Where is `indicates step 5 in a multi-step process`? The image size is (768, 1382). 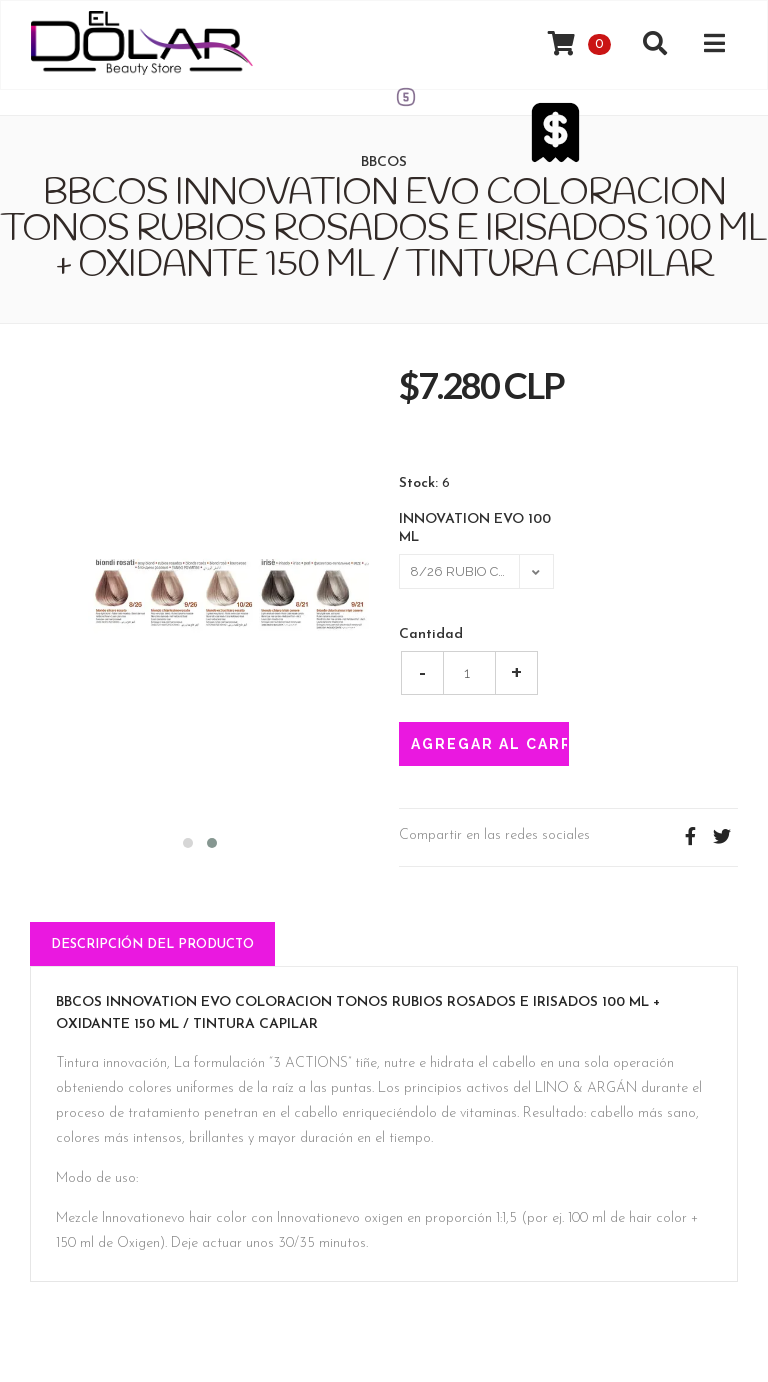
indicates step 5 in a multi-step process is located at coordinates (406, 97).